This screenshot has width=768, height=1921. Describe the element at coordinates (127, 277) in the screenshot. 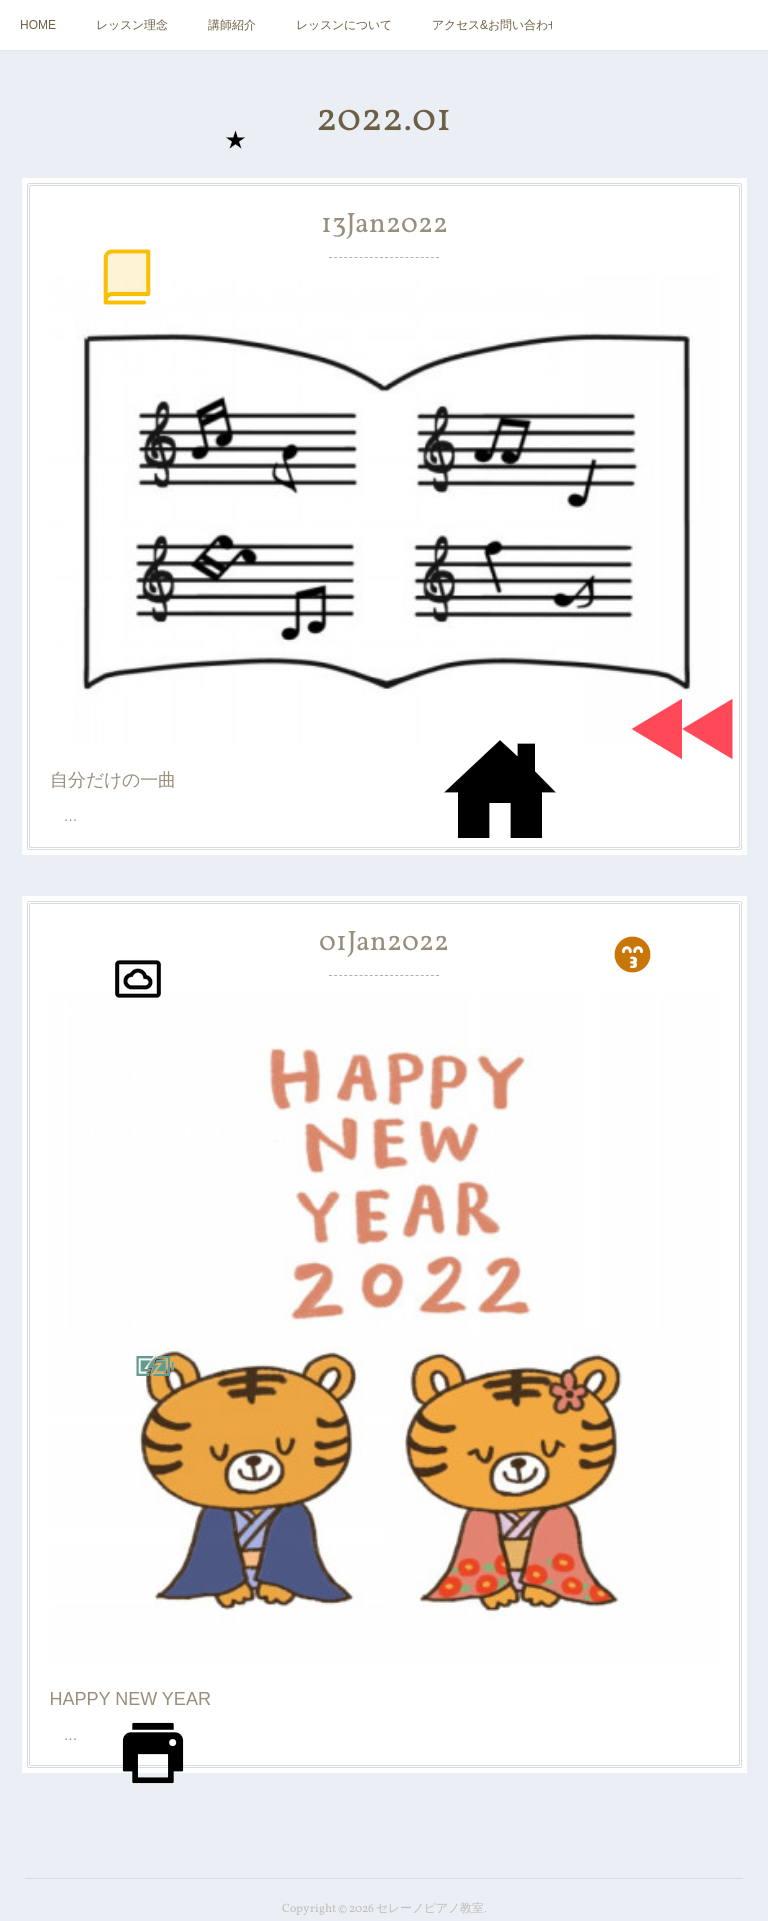

I see `open a book or reading view` at that location.